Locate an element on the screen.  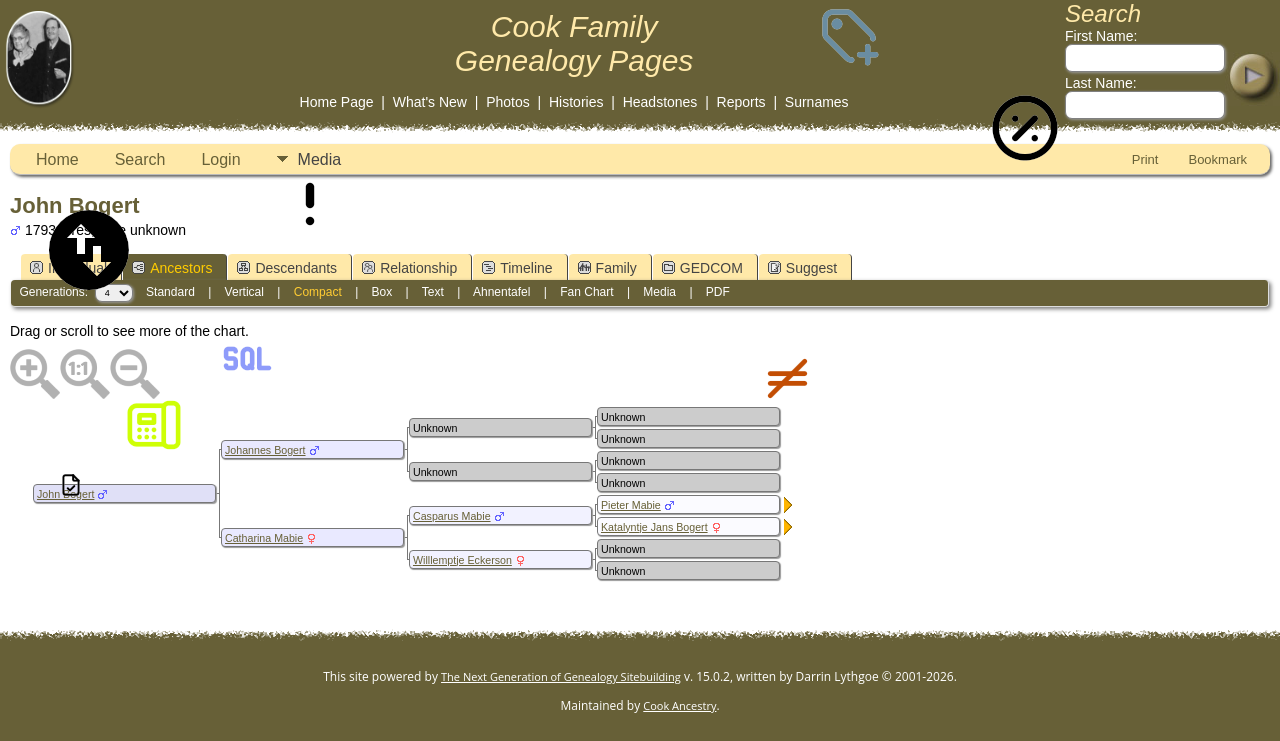
view discount or percentage-based promotion is located at coordinates (1025, 128).